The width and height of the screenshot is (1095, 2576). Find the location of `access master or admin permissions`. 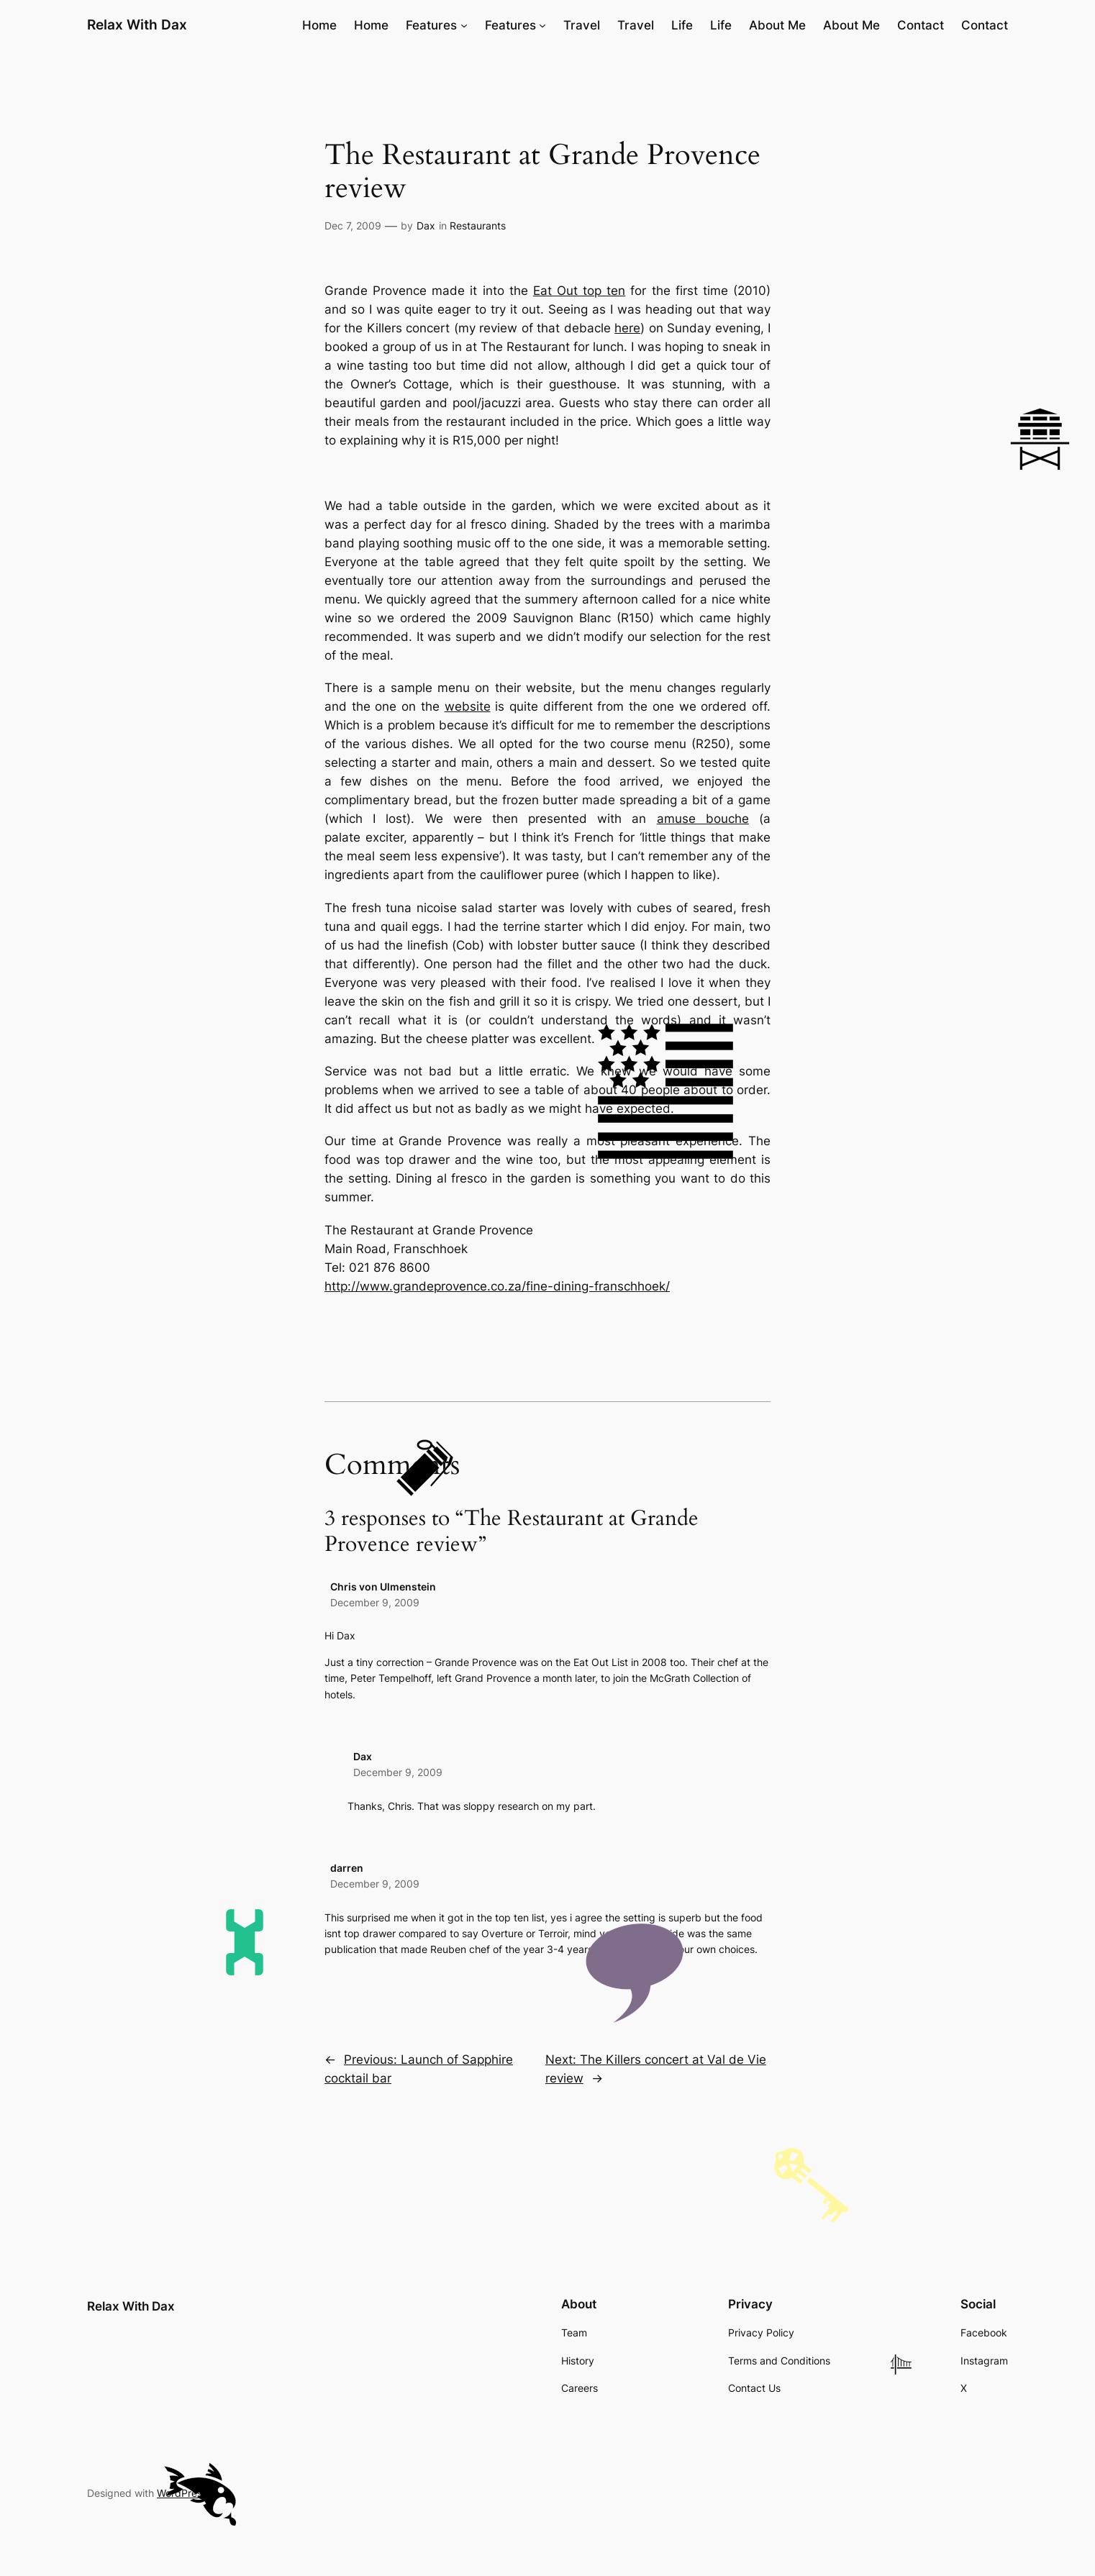

access master or admin permissions is located at coordinates (812, 2185).